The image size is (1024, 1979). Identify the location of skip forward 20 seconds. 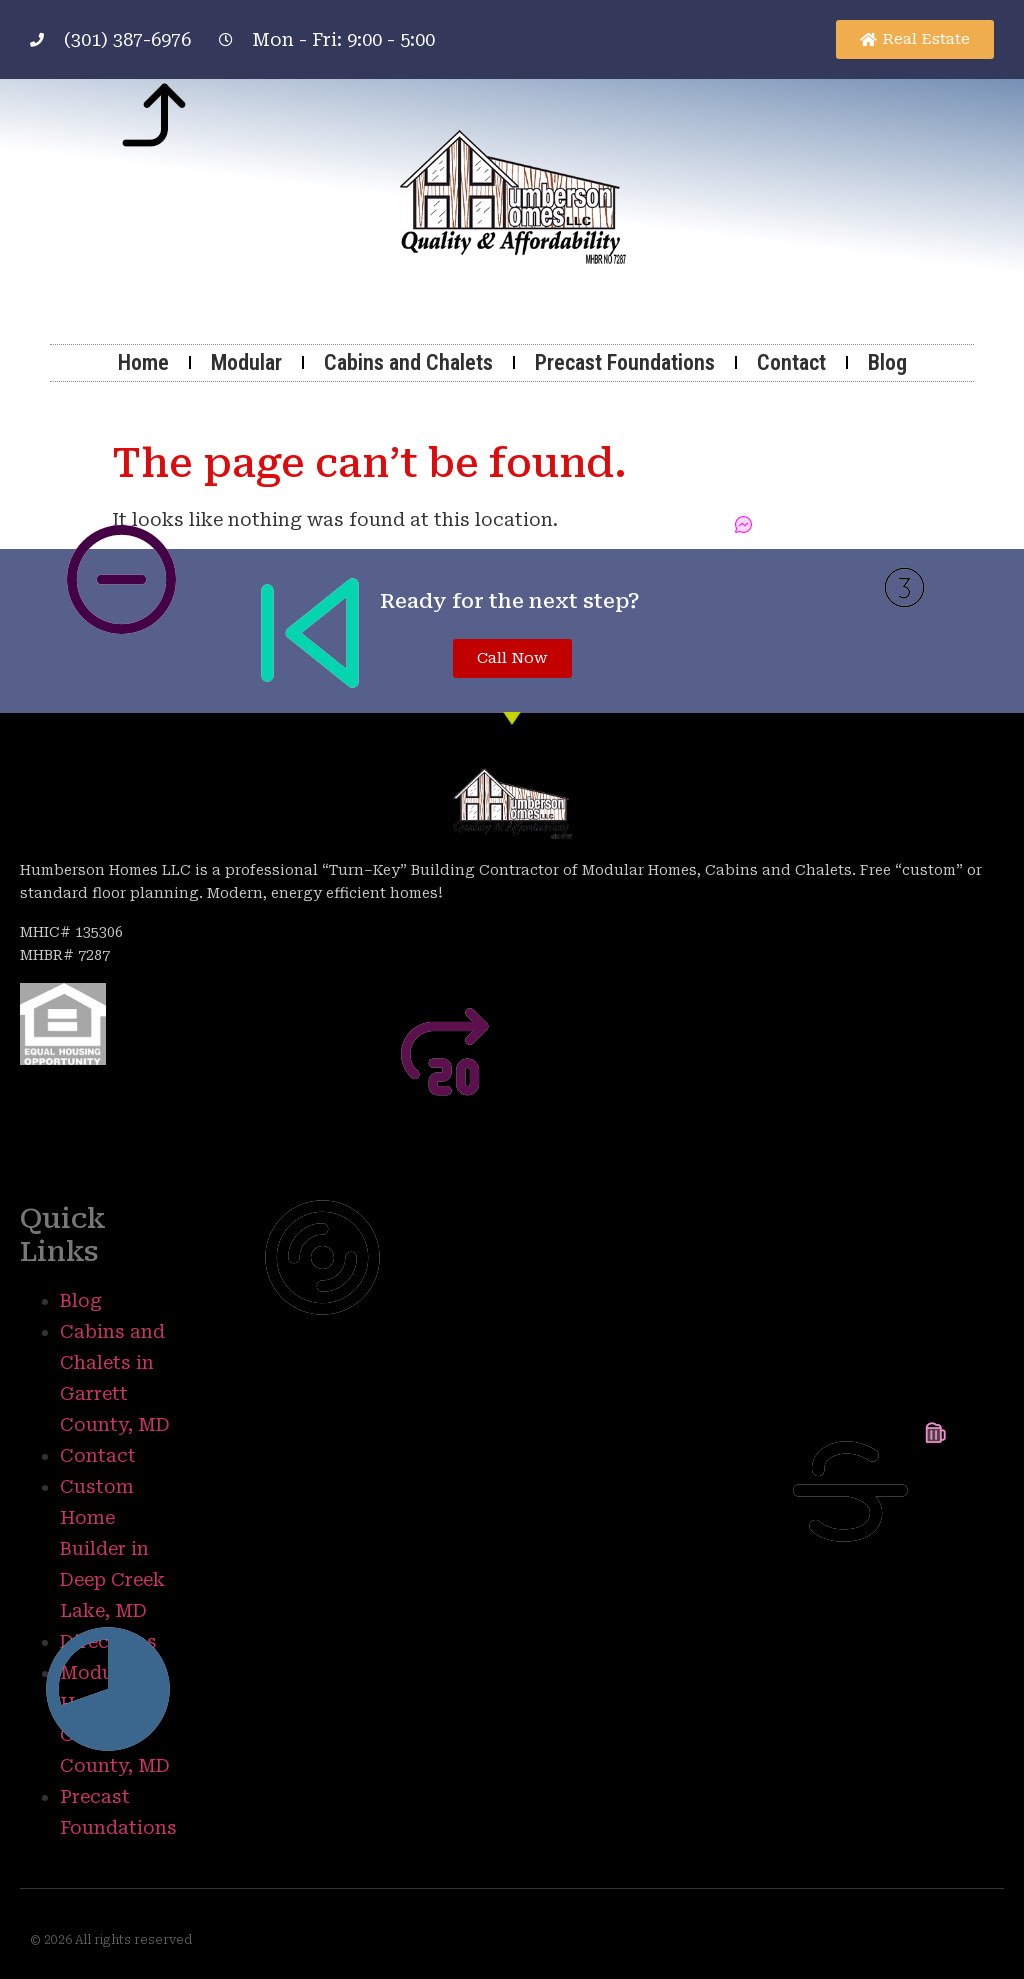
(447, 1054).